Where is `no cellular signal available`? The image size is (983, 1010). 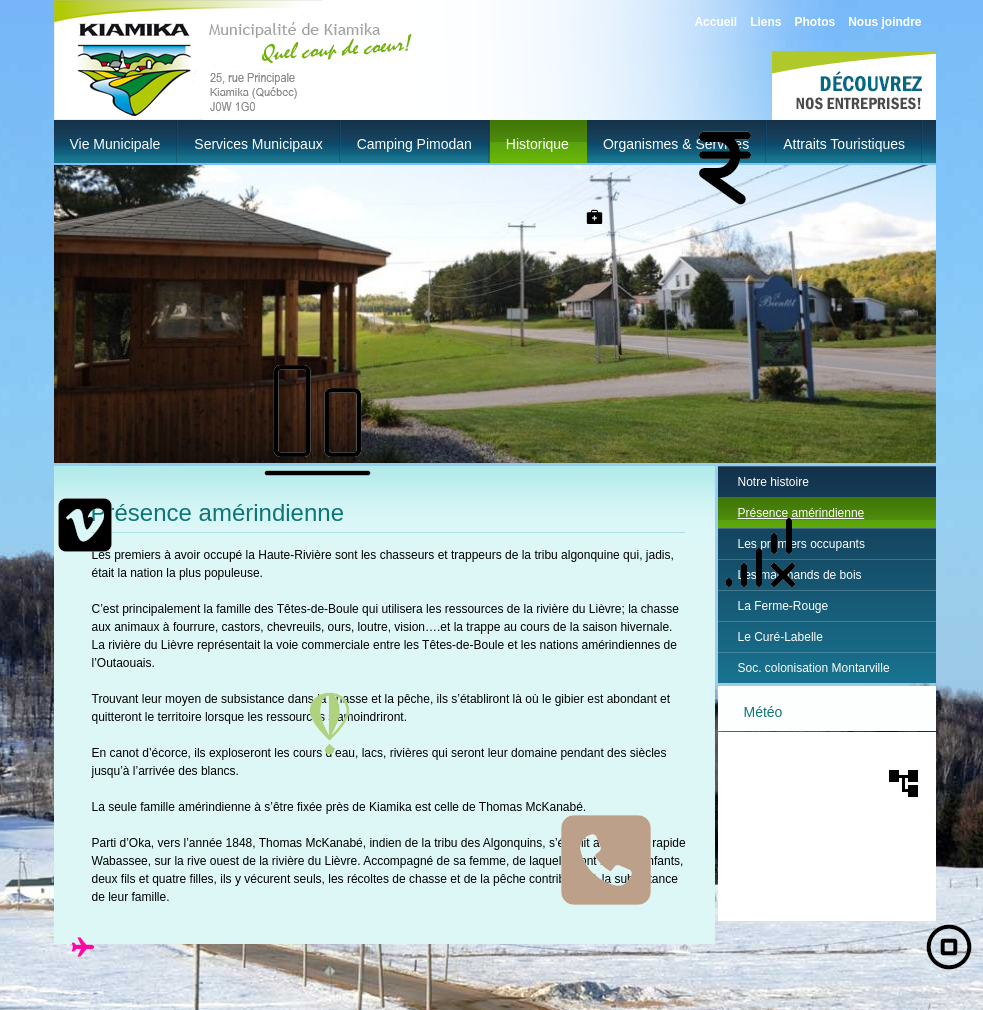 no cellular signal available is located at coordinates (762, 557).